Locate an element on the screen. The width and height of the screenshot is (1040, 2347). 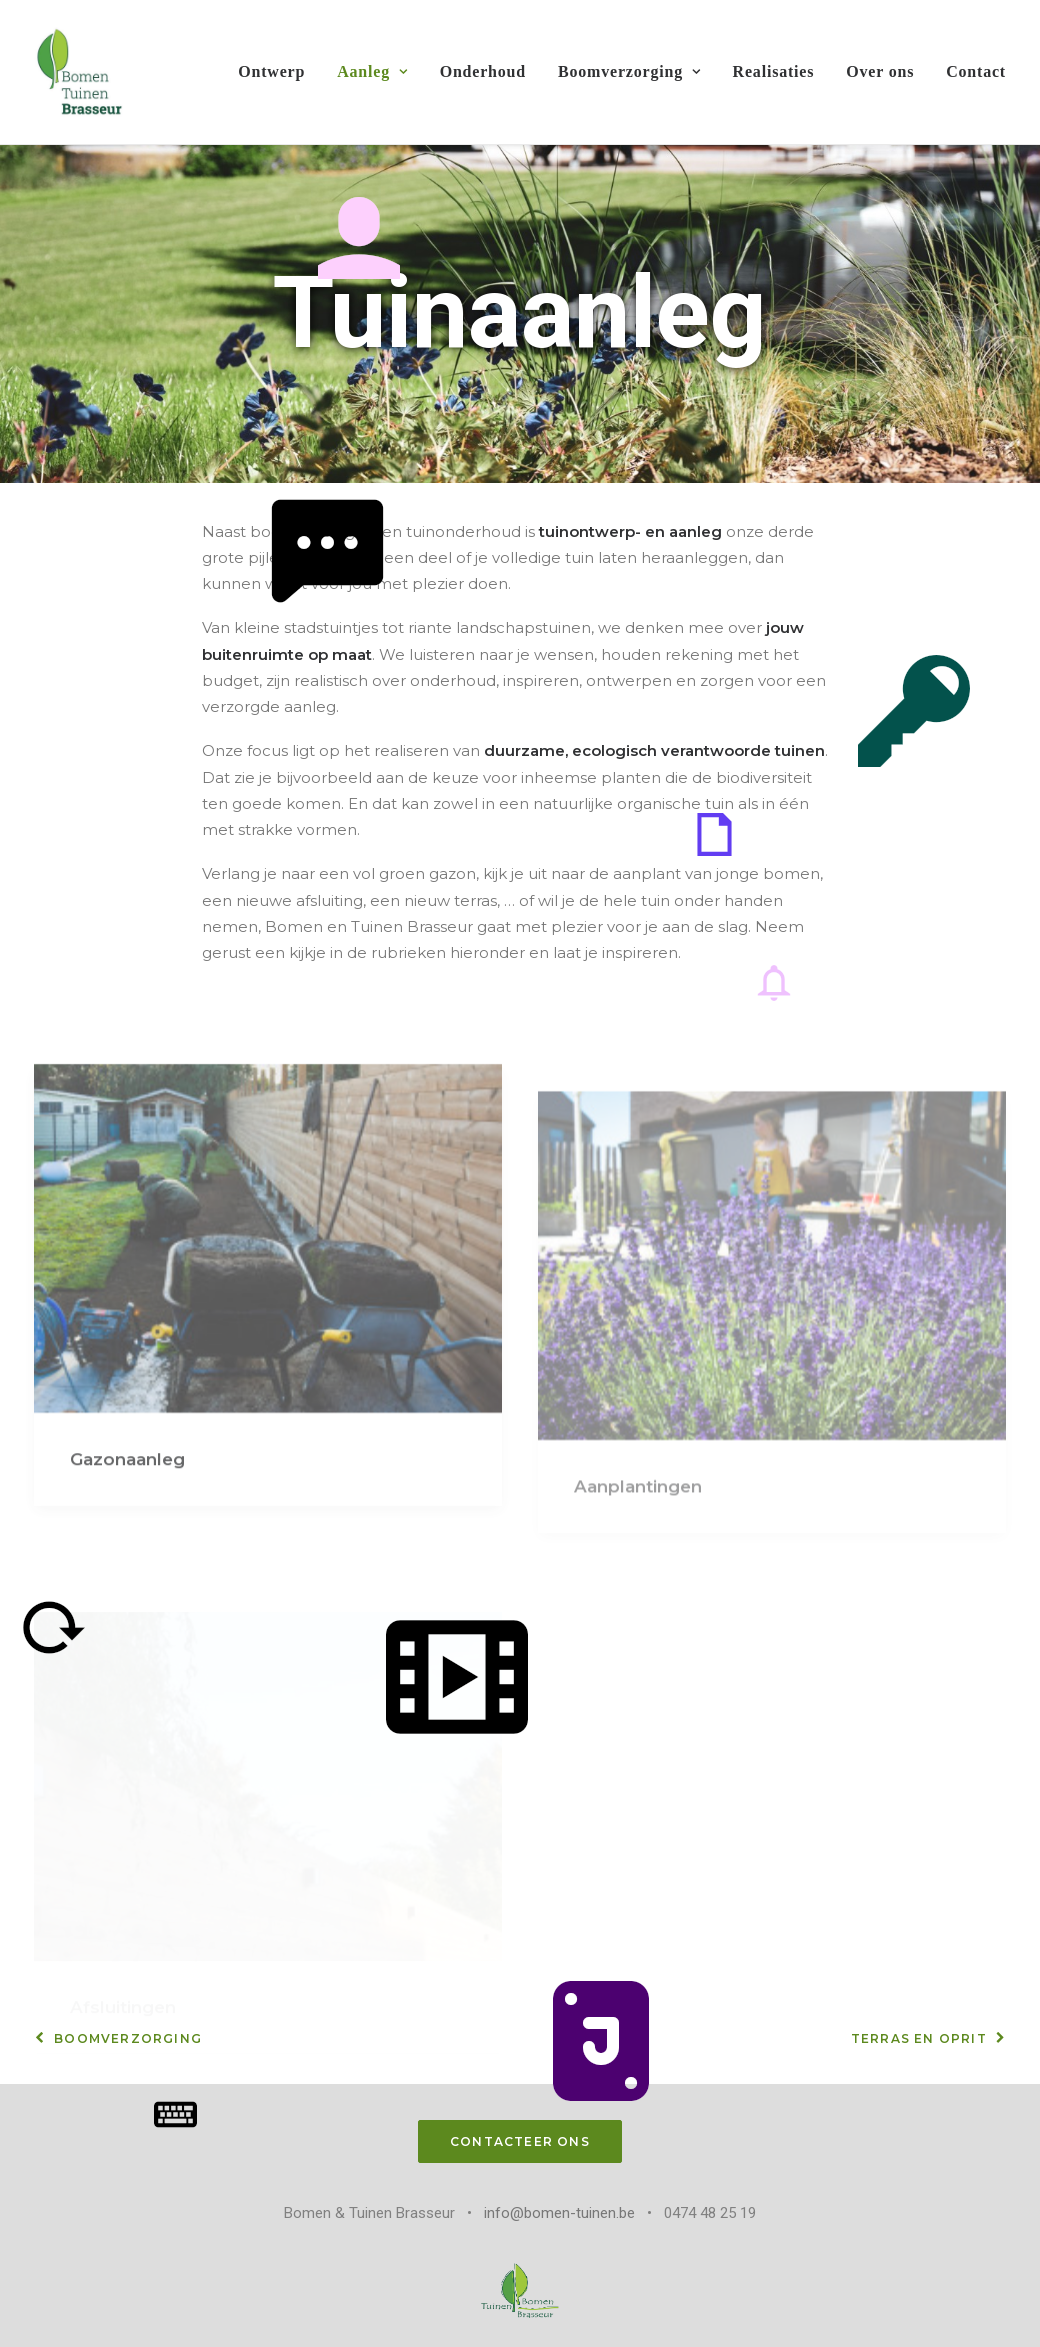
refresh the current page or content is located at coordinates (52, 1627).